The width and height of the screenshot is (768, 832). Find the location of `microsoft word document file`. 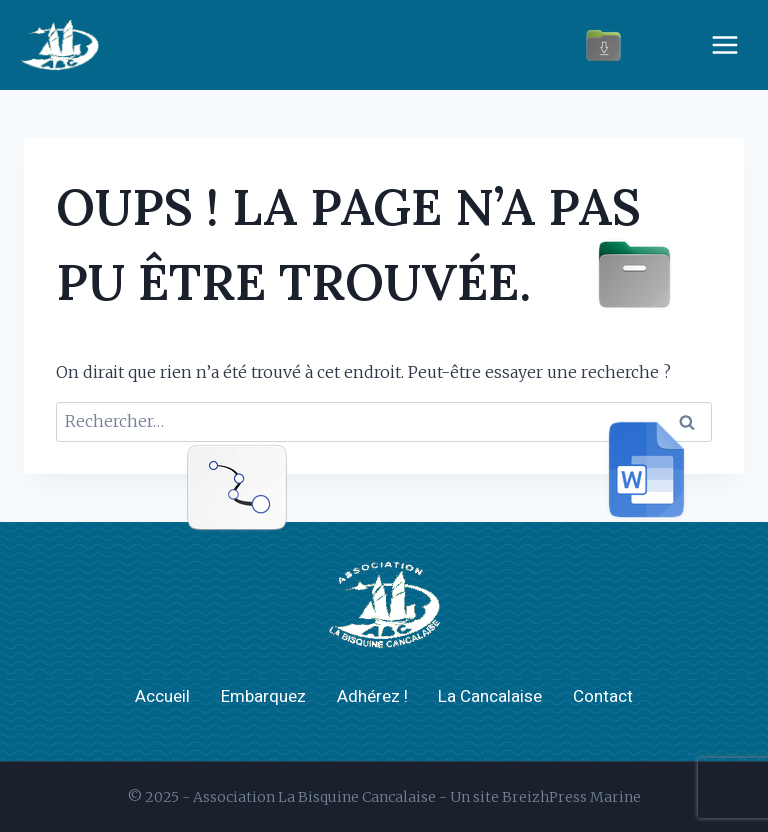

microsoft word document file is located at coordinates (646, 469).